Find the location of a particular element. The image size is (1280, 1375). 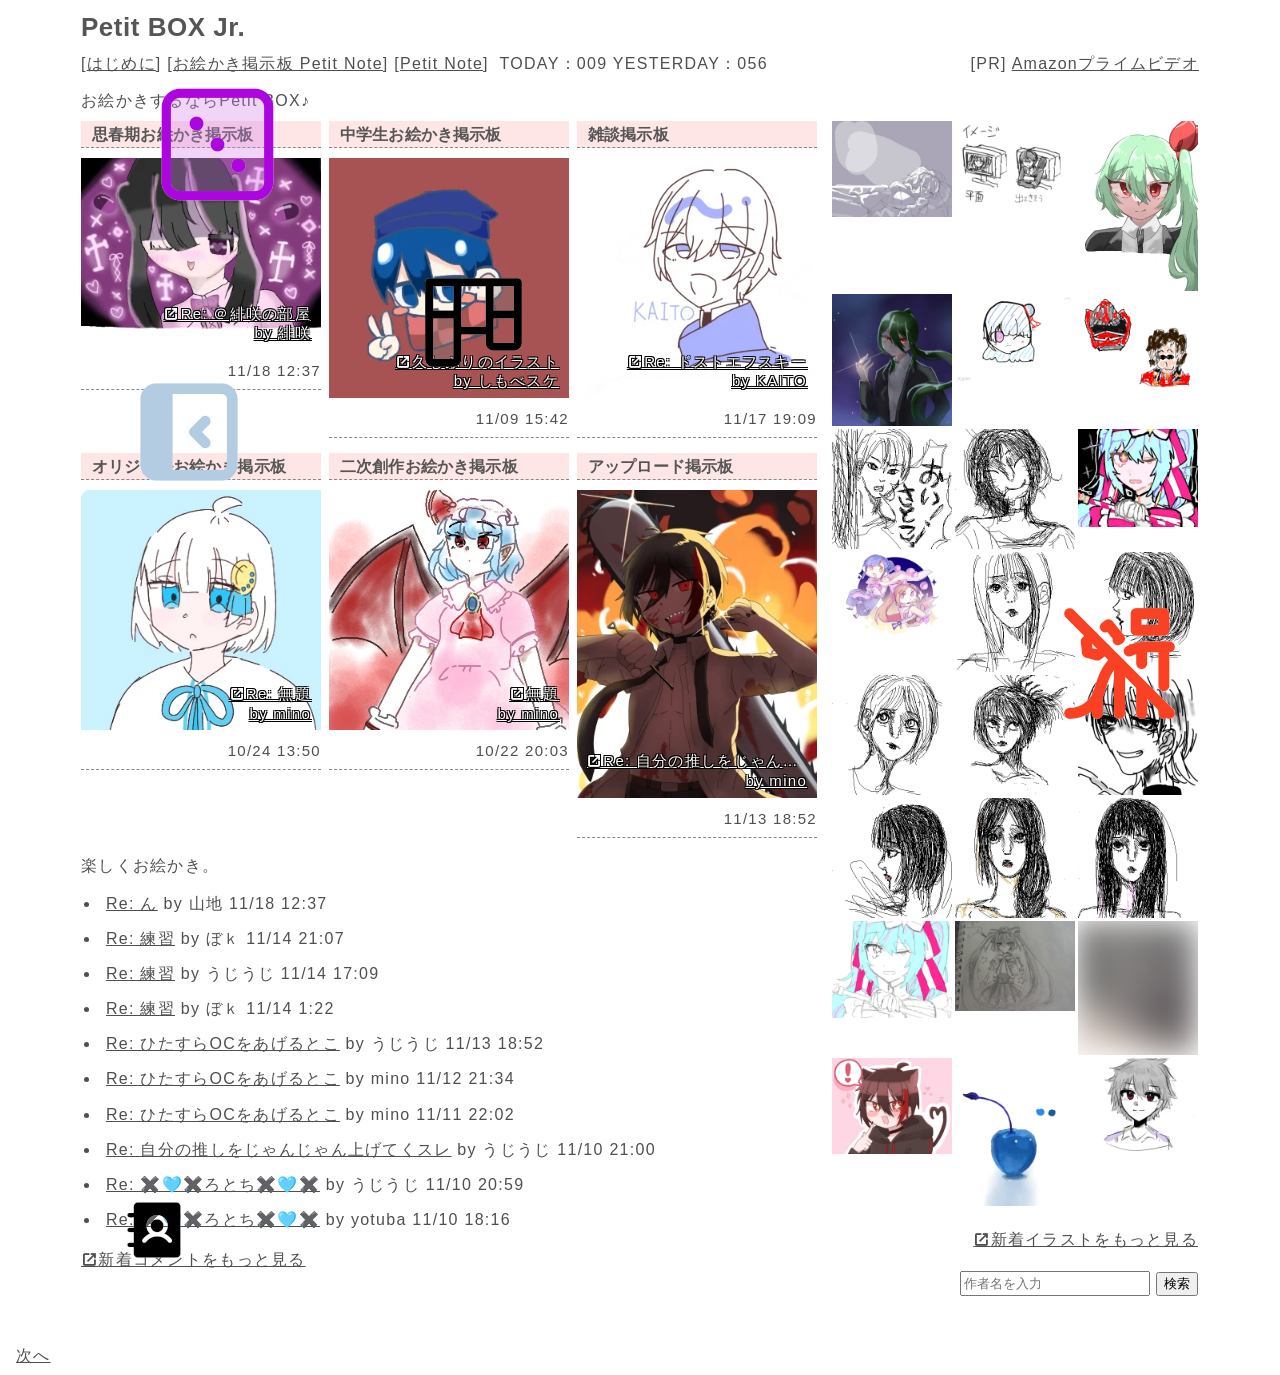

open your contacts list is located at coordinates (155, 1230).